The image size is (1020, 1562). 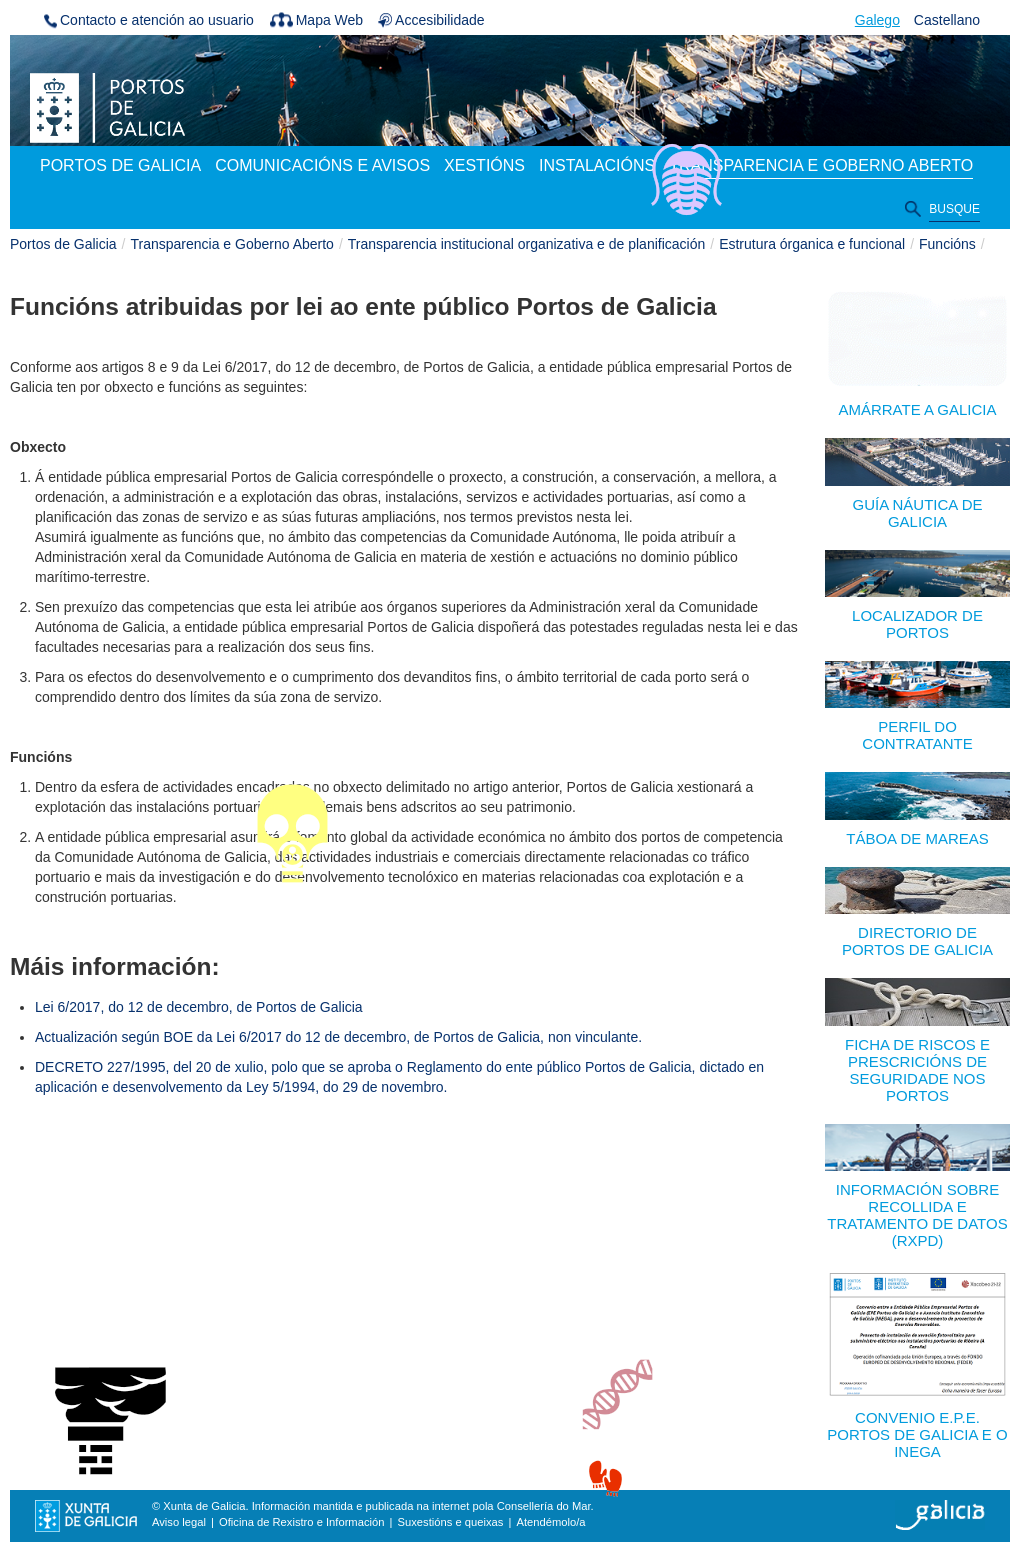 I want to click on trilobite fossil icon for a paleontology or natural history app, so click(x=686, y=179).